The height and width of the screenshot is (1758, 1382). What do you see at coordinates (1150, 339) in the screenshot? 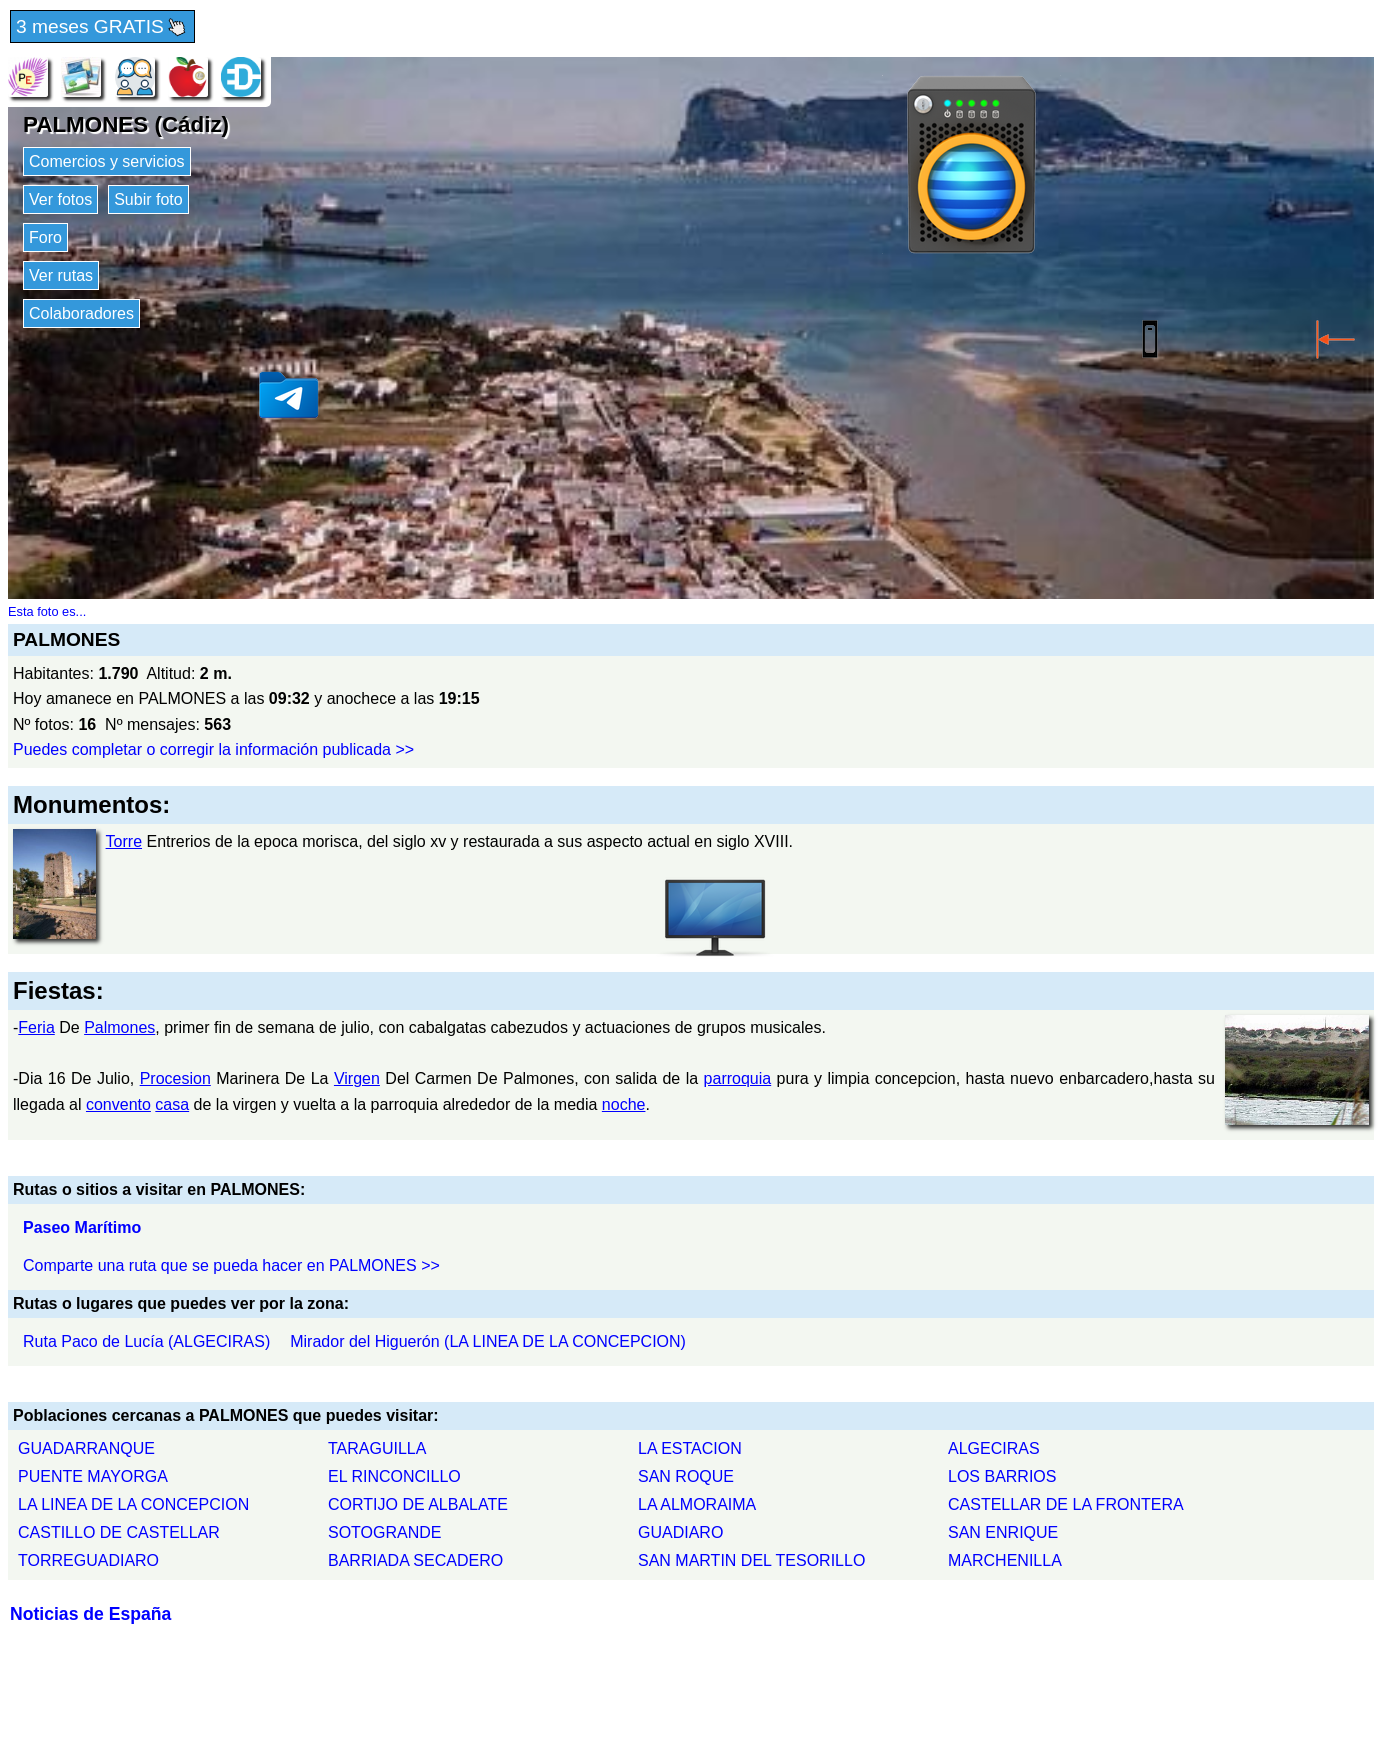
I see `view connected iPod Shuffle in sidebar` at bounding box center [1150, 339].